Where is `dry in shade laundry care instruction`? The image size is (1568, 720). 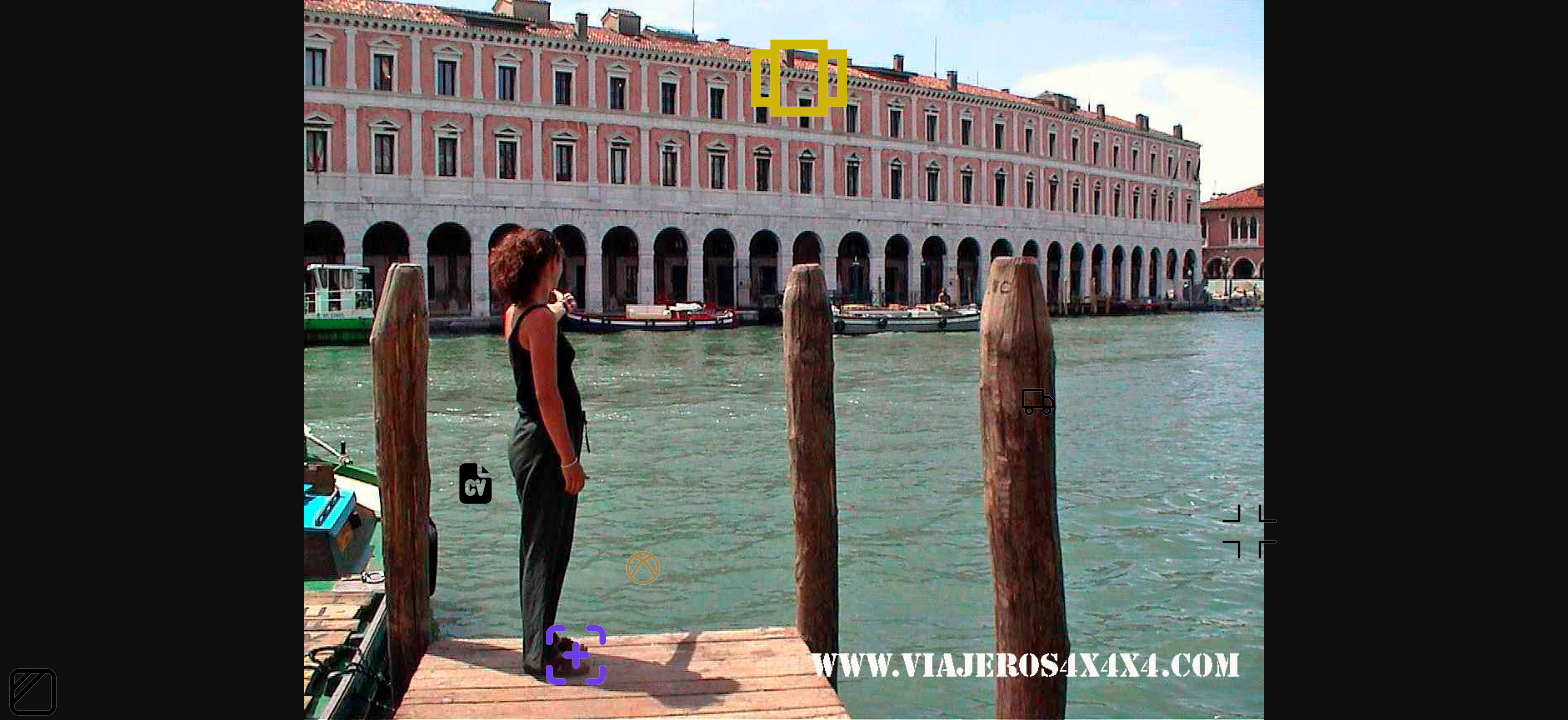 dry in shade laundry care instruction is located at coordinates (33, 692).